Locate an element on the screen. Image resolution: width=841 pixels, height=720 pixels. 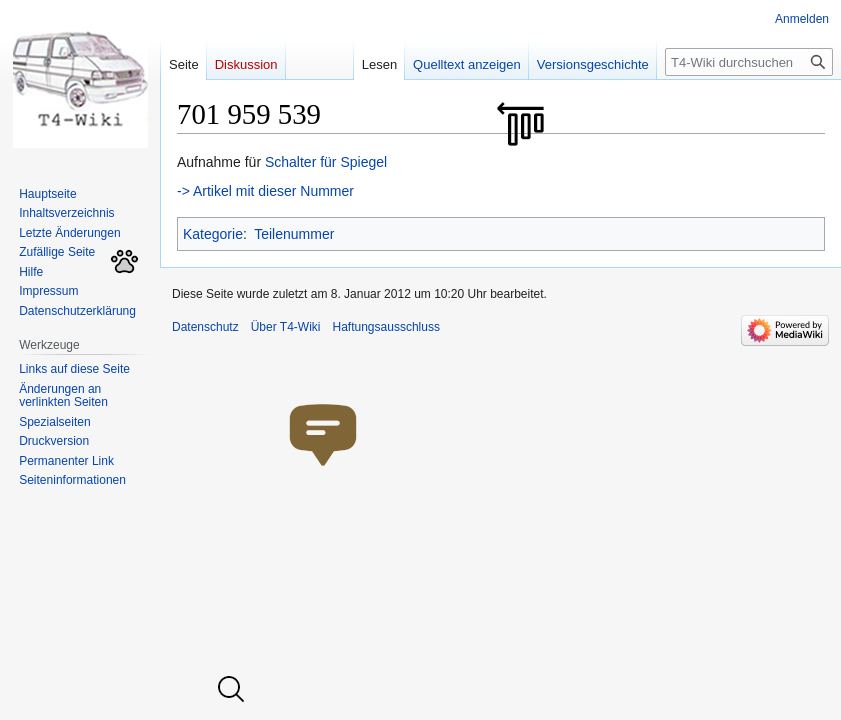
open chat or messaging is located at coordinates (323, 435).